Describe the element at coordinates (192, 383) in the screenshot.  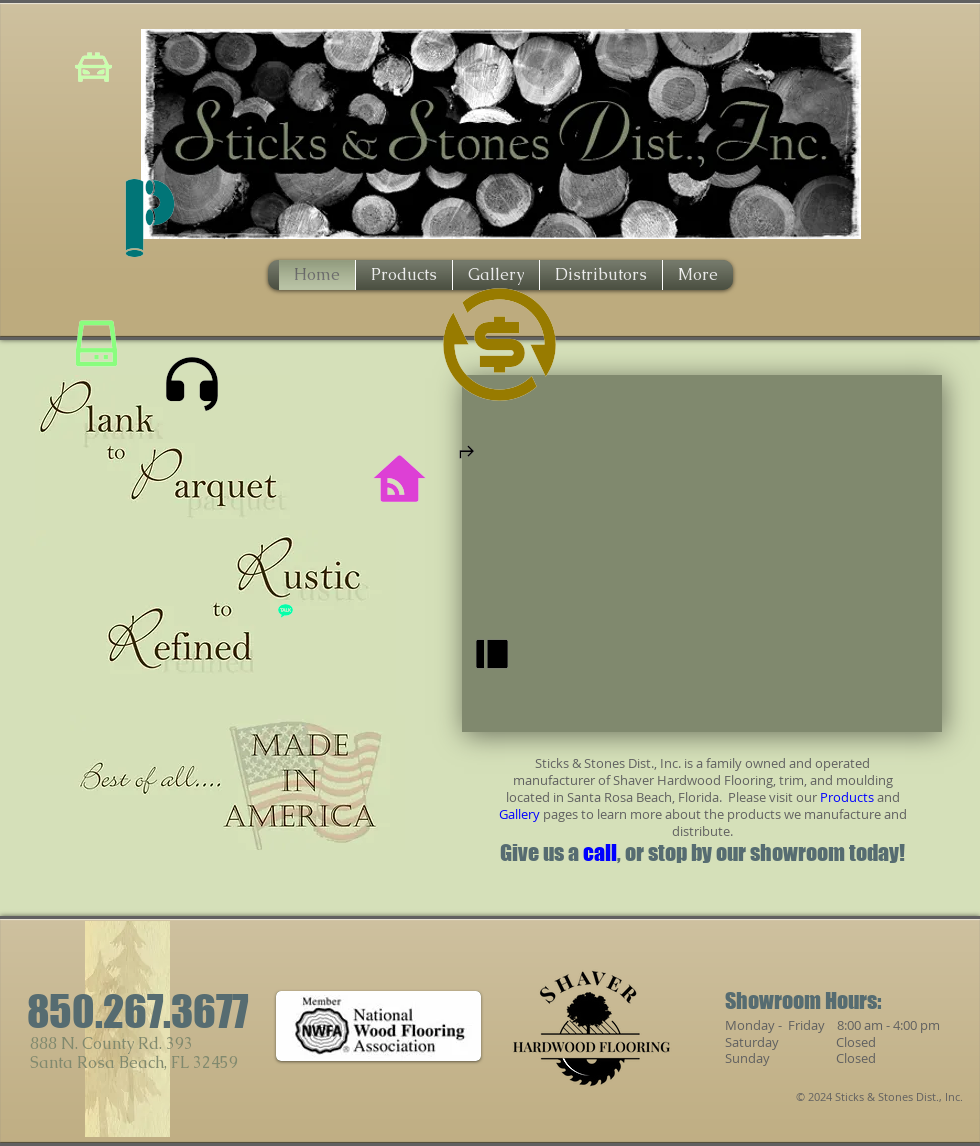
I see `contact customer support` at that location.